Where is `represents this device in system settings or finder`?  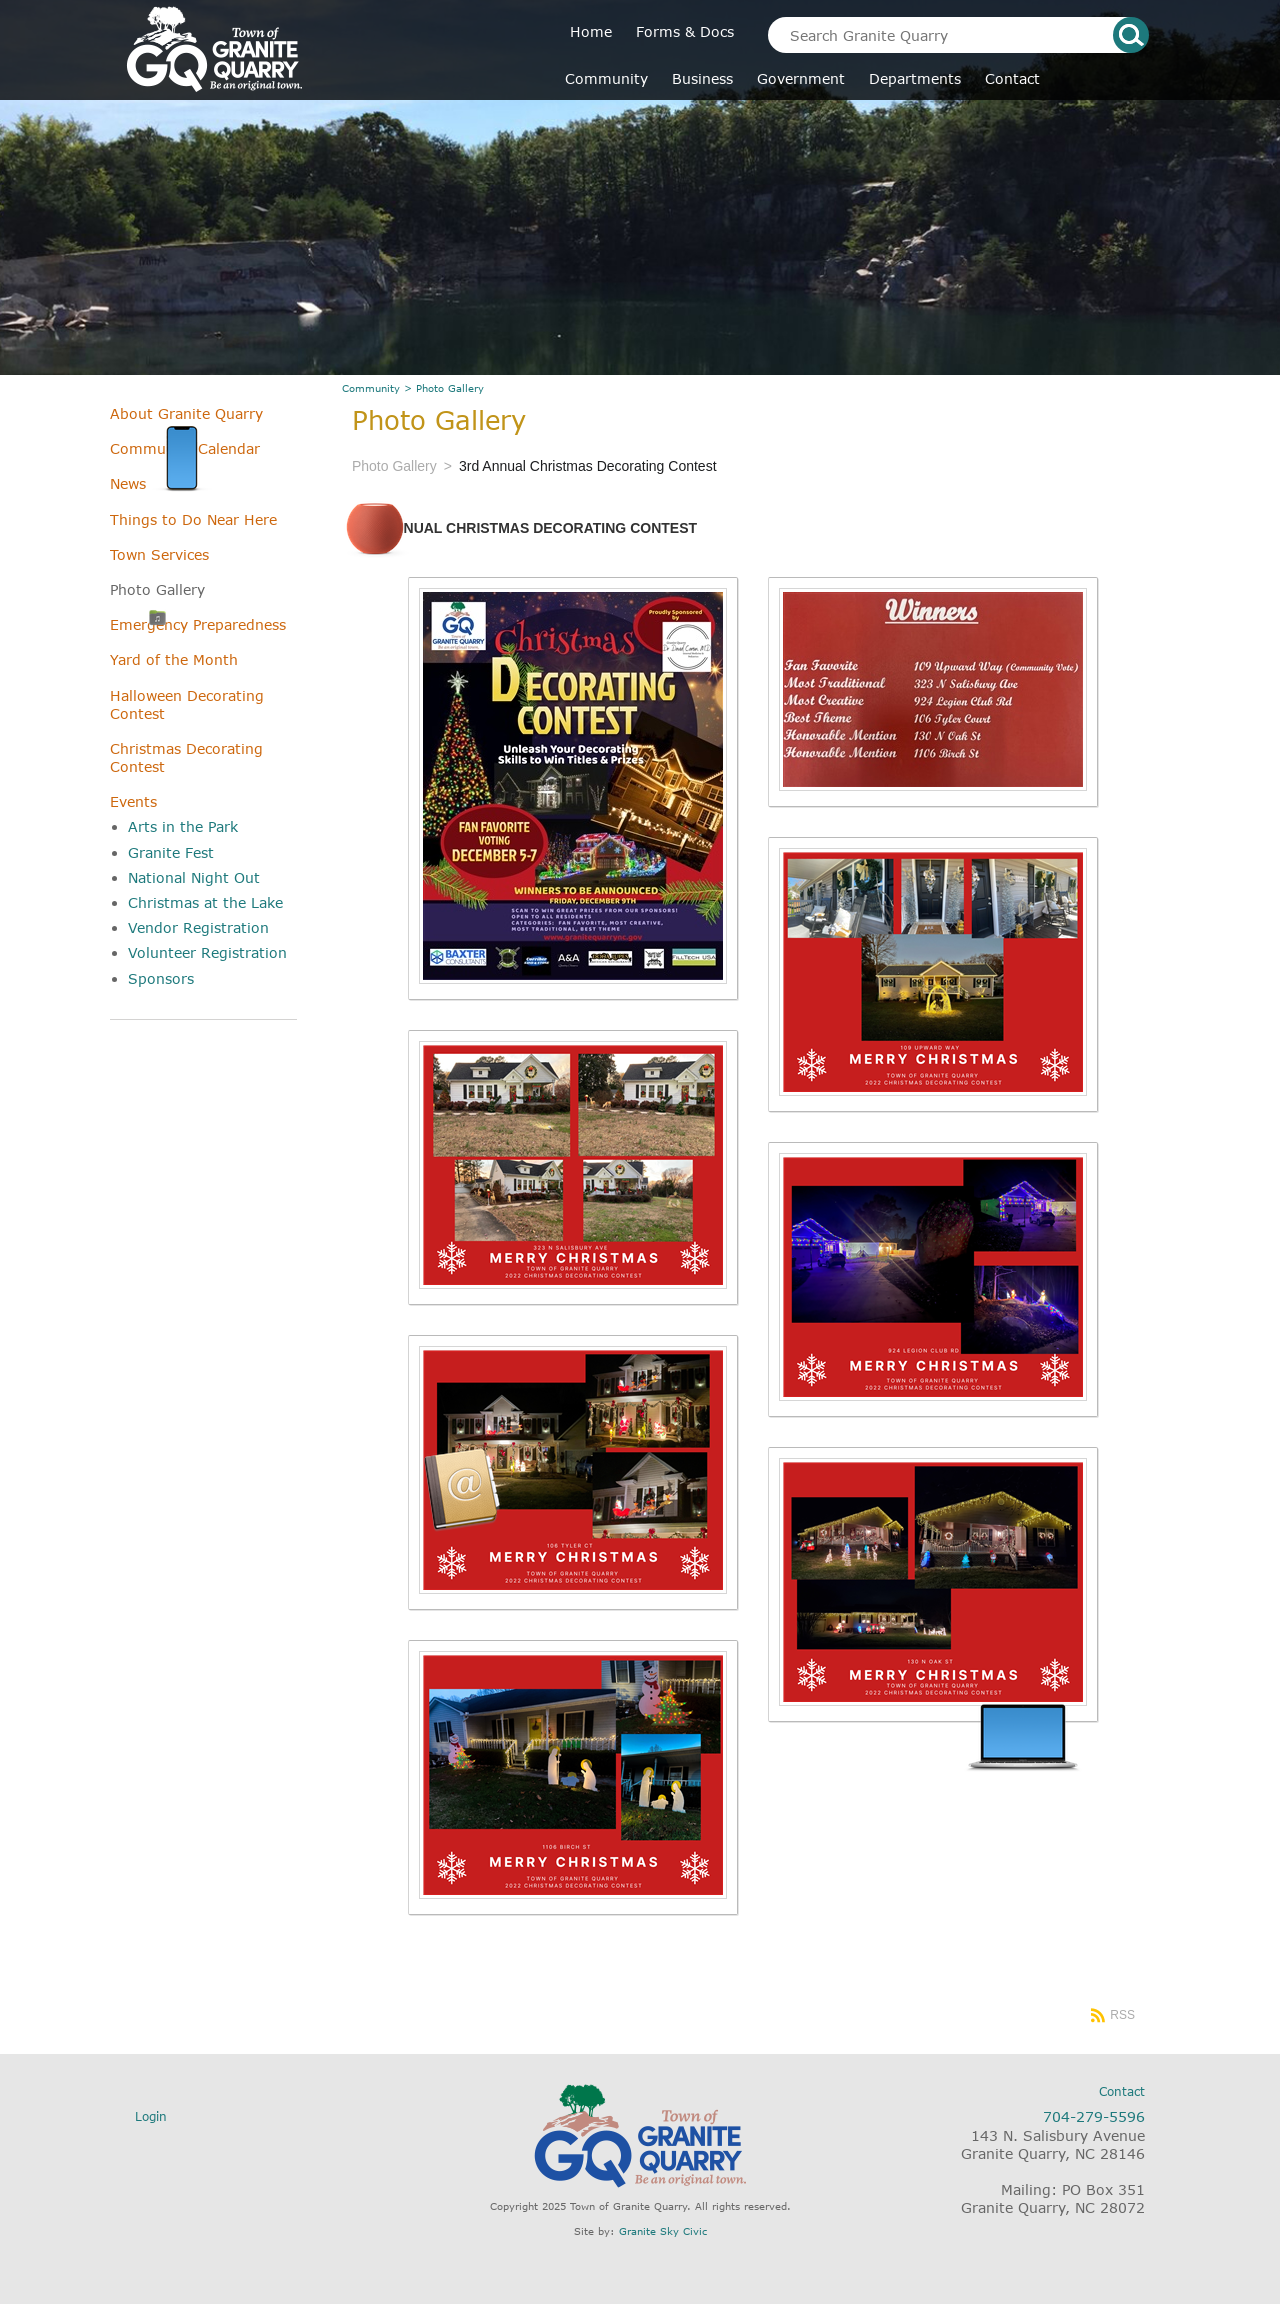 represents this device in system settings or finder is located at coordinates (1023, 1728).